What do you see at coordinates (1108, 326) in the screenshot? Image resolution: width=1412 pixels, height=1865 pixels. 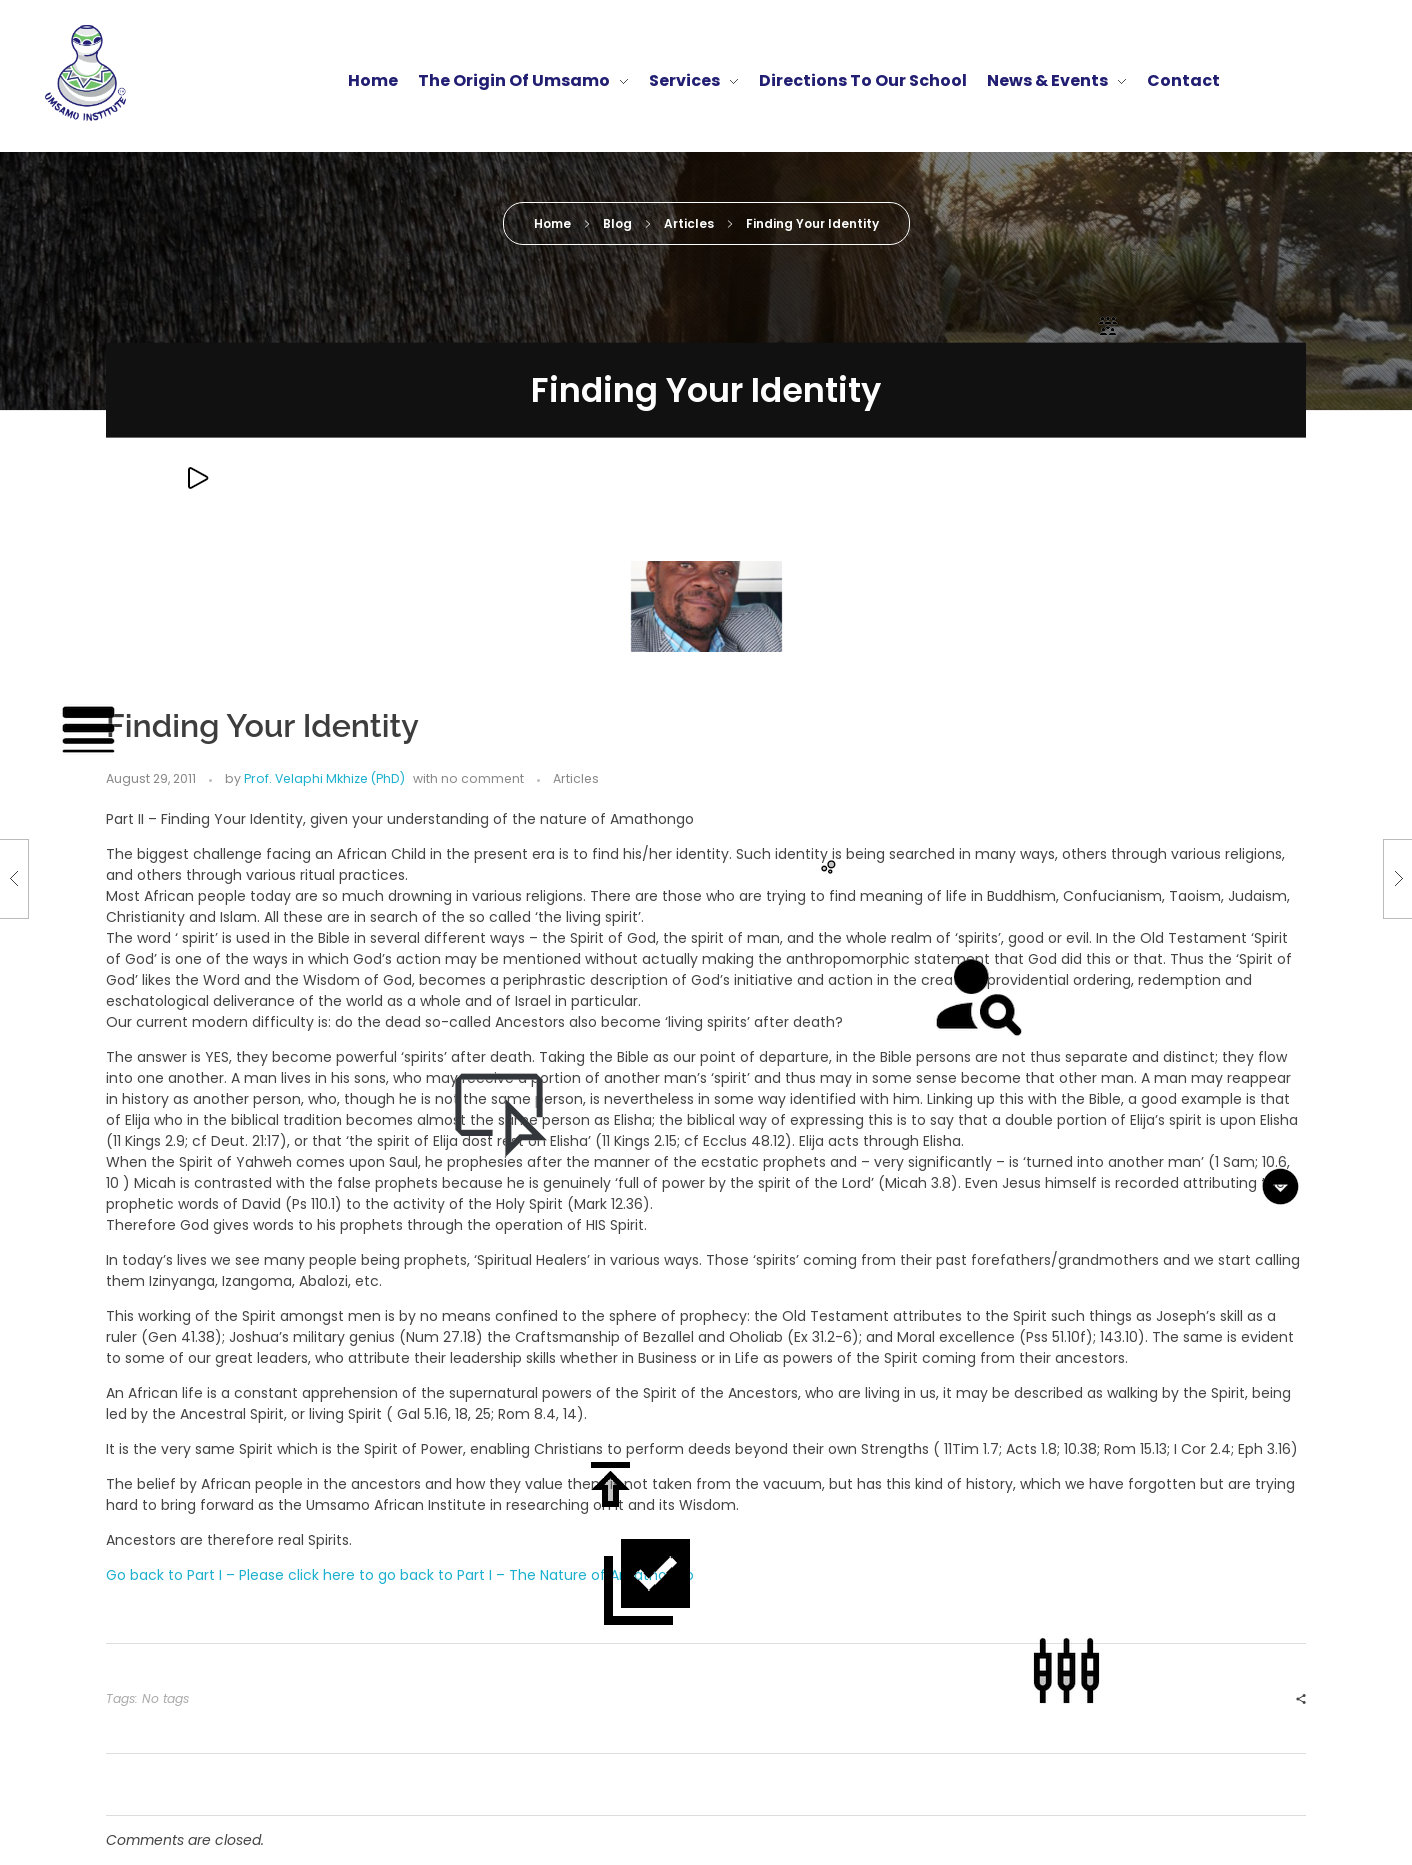 I see `reduce capacity or limit group size` at bounding box center [1108, 326].